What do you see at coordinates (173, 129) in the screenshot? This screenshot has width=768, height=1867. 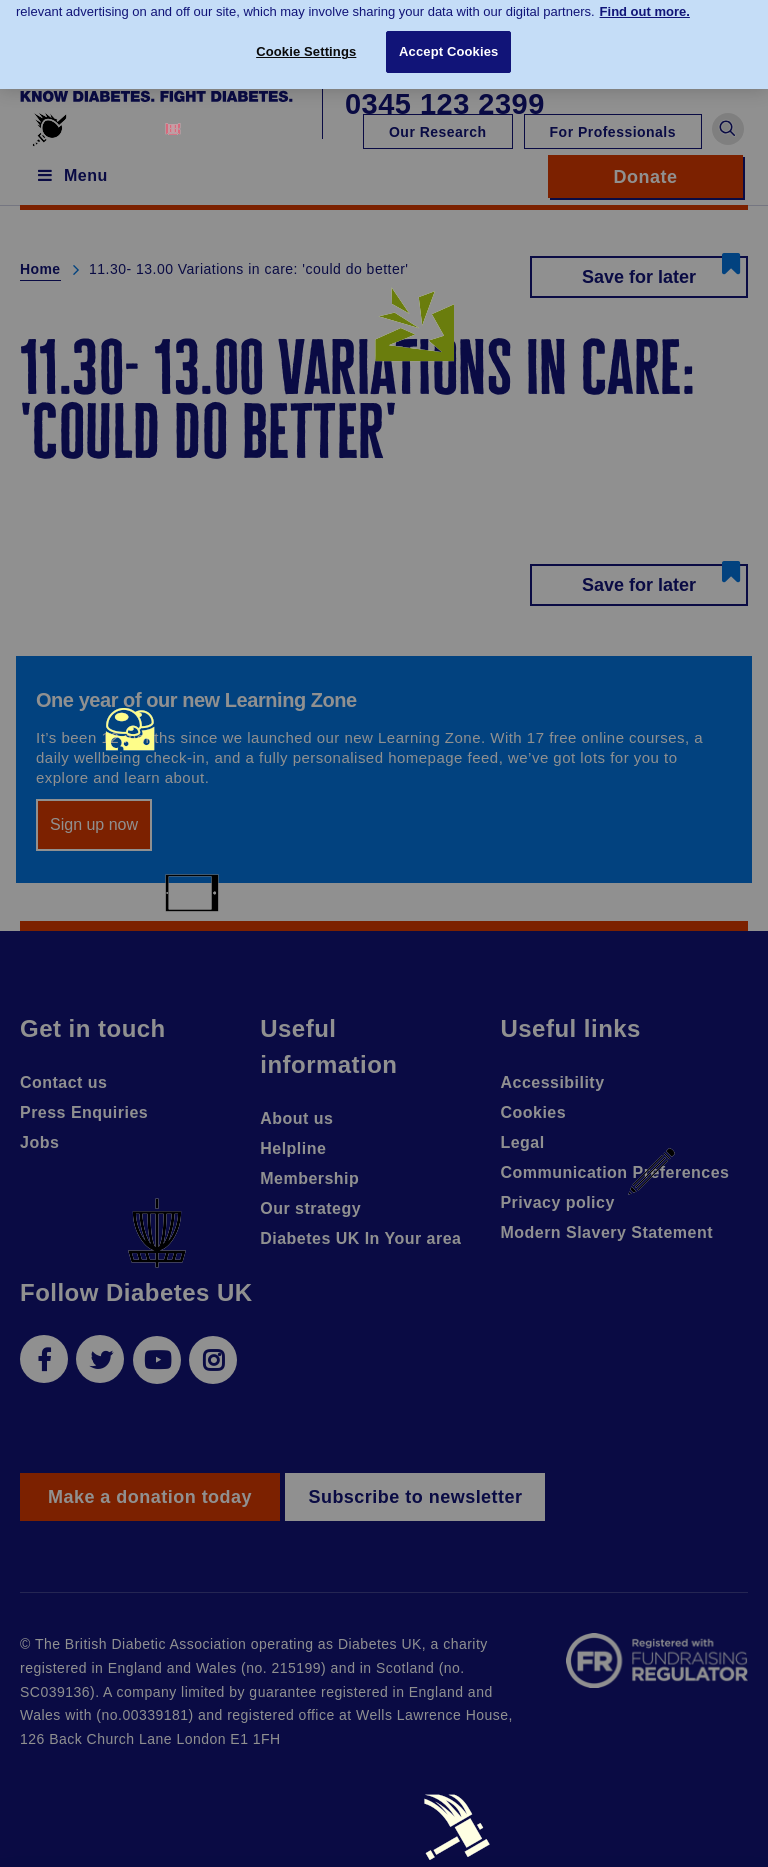 I see `open a new window or panel` at bounding box center [173, 129].